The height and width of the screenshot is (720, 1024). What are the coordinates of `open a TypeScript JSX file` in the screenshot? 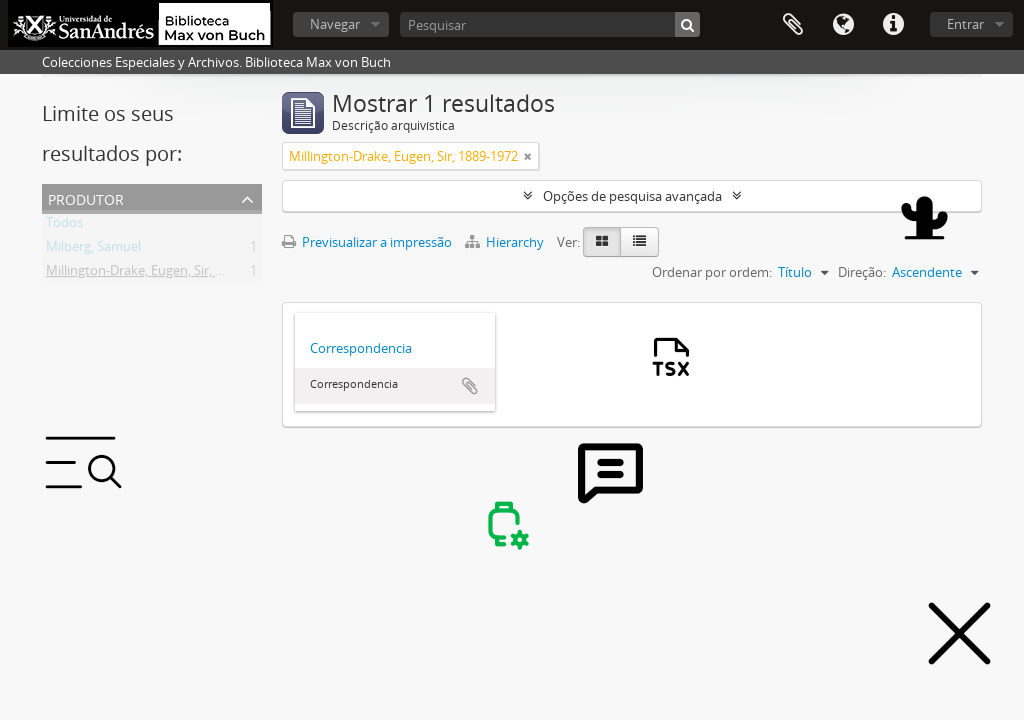 It's located at (671, 358).